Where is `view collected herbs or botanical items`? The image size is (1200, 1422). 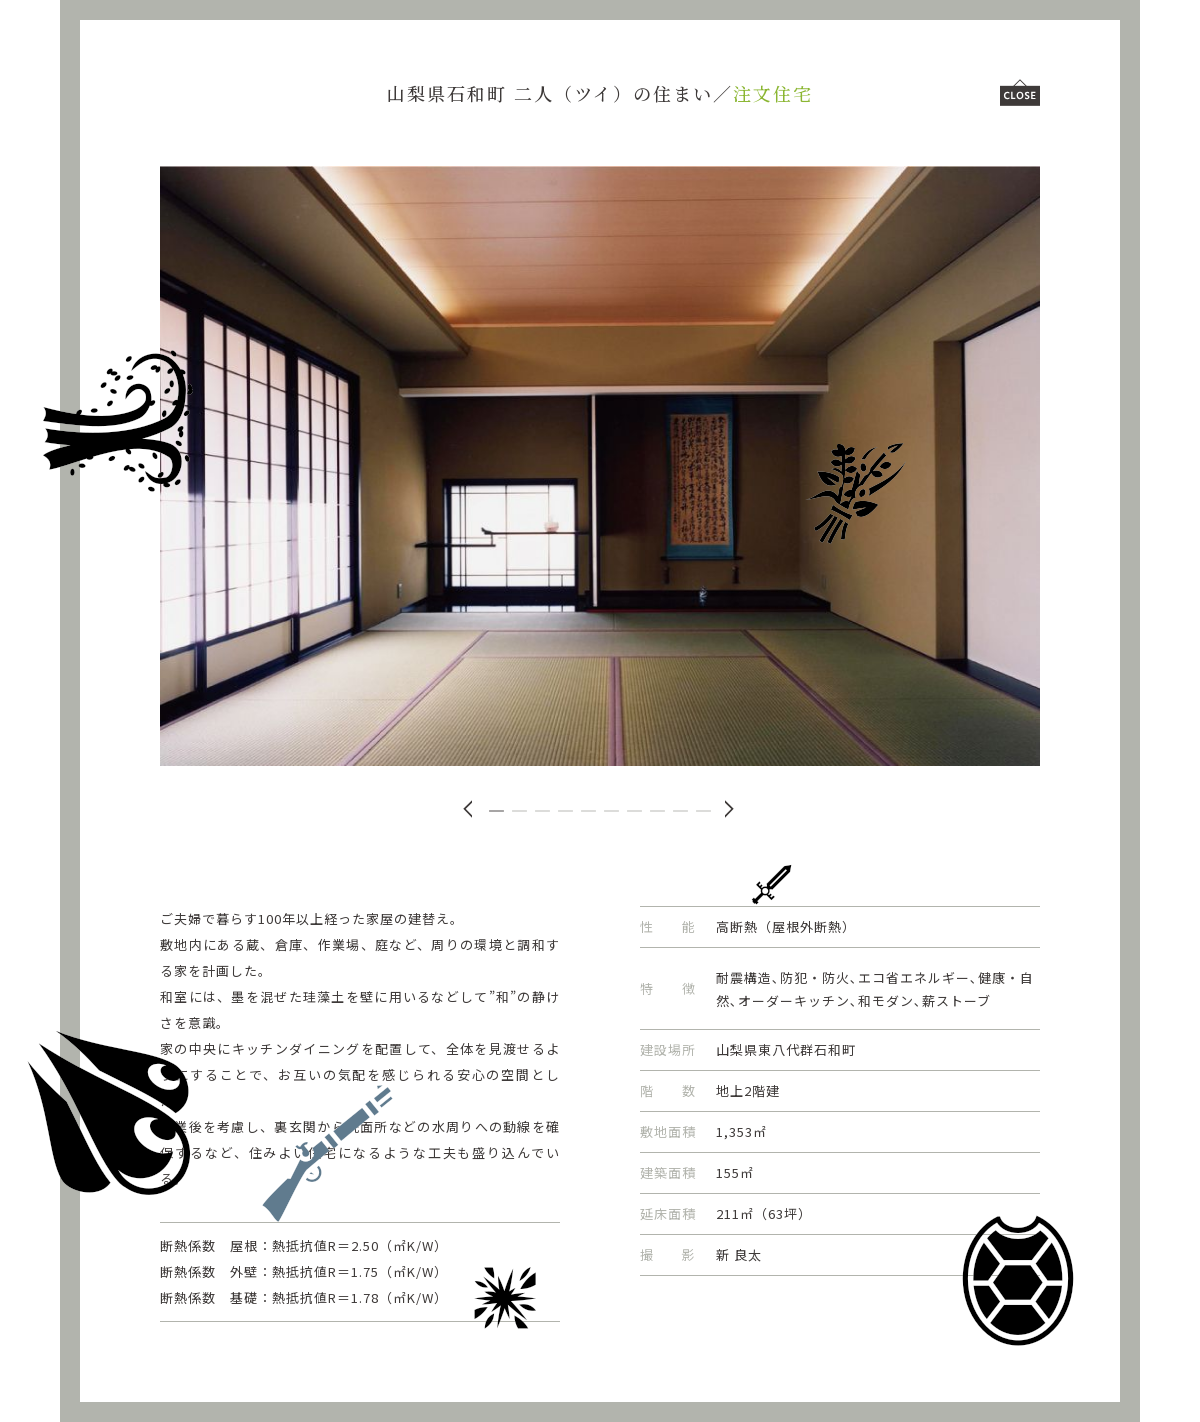
view collected herbs or botanical items is located at coordinates (855, 493).